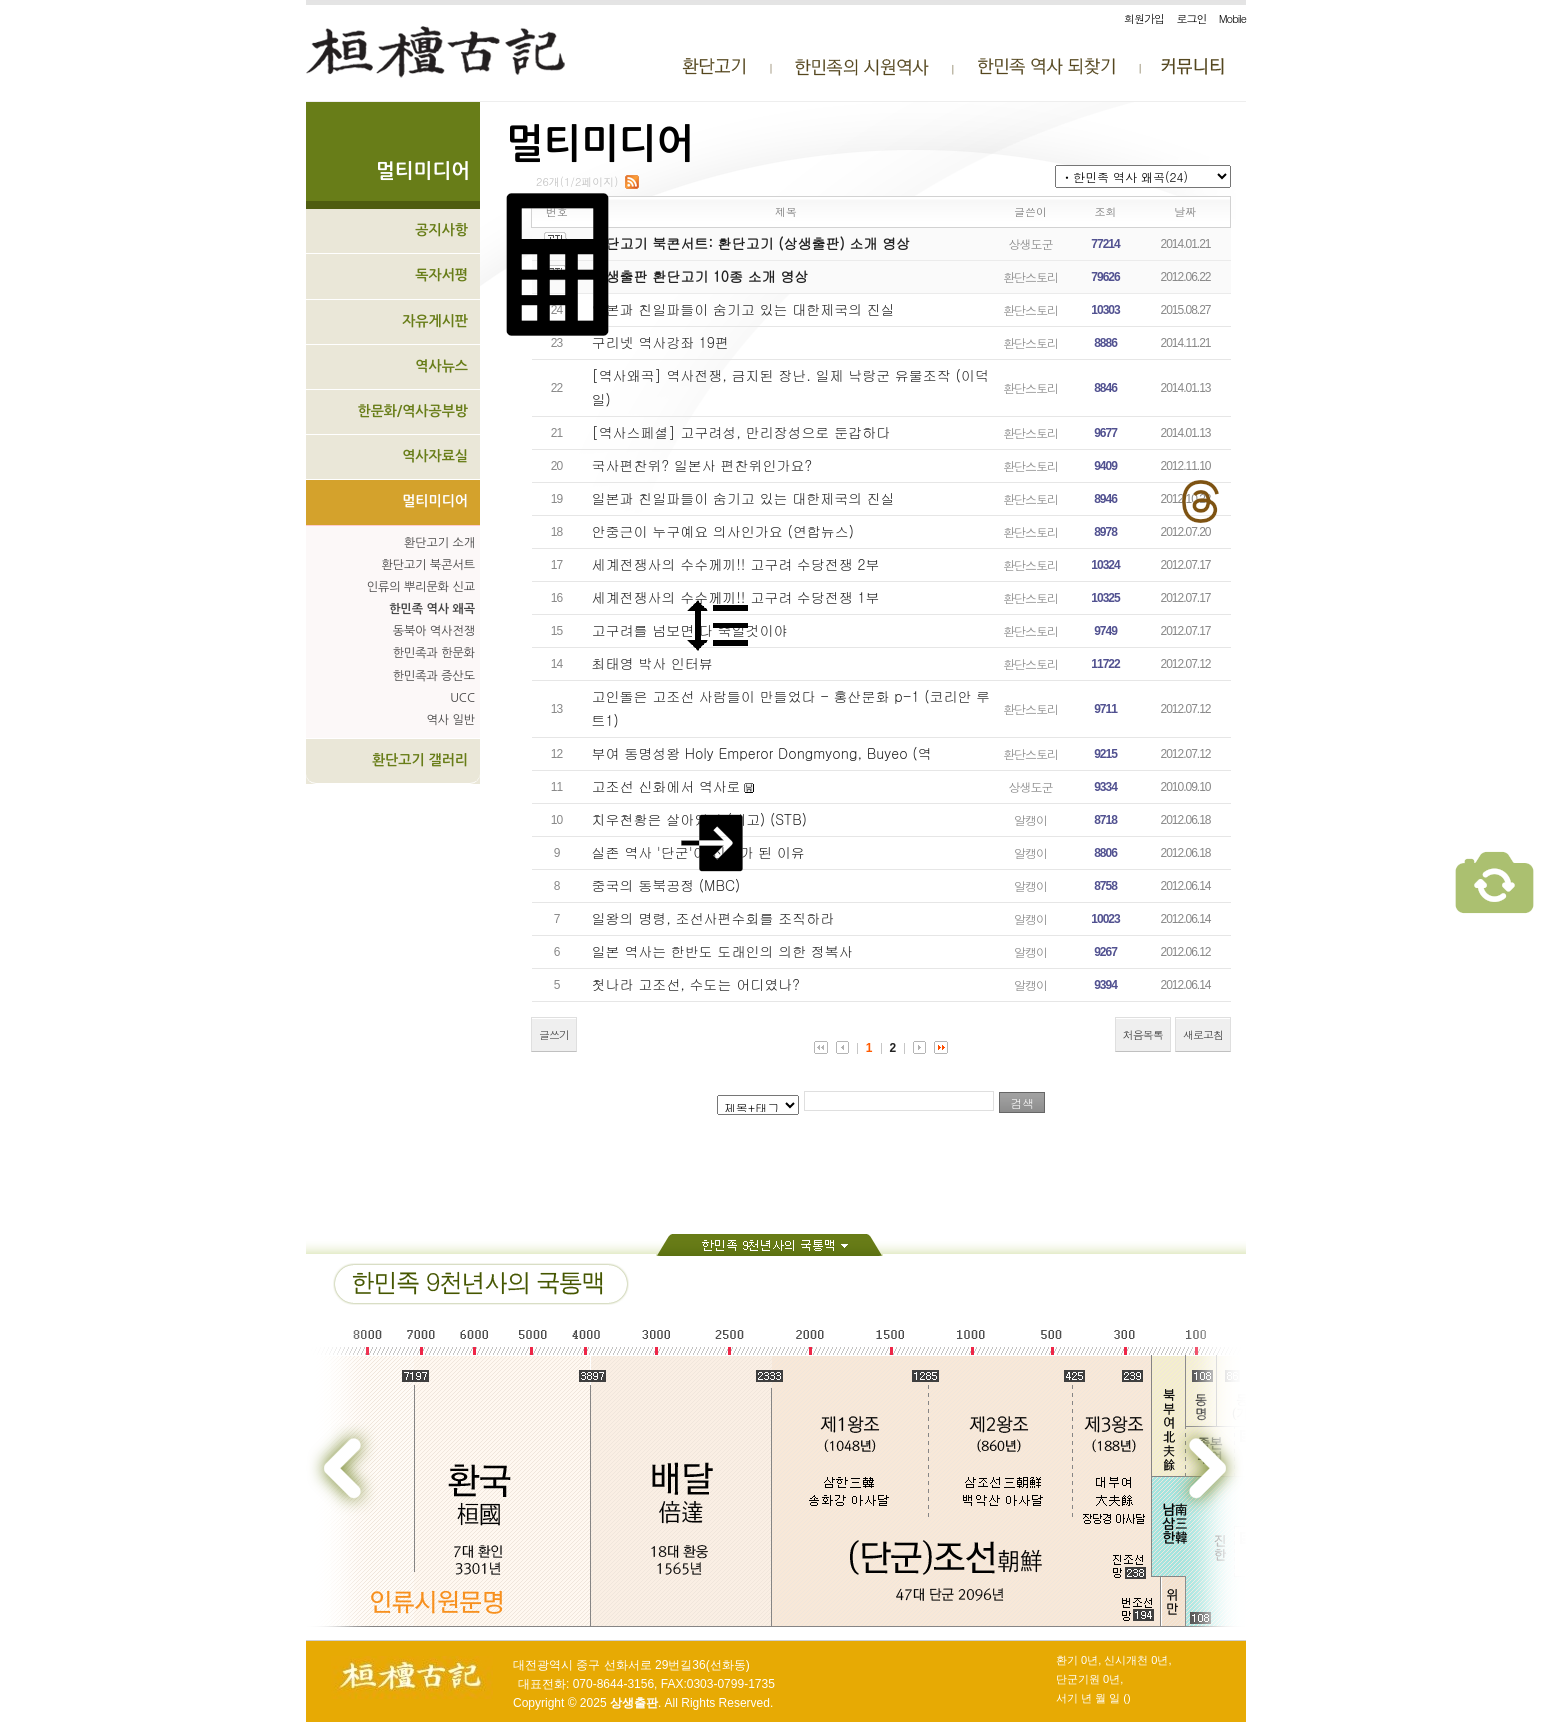 The image size is (1552, 1725). I want to click on open the Threads app, so click(1200, 501).